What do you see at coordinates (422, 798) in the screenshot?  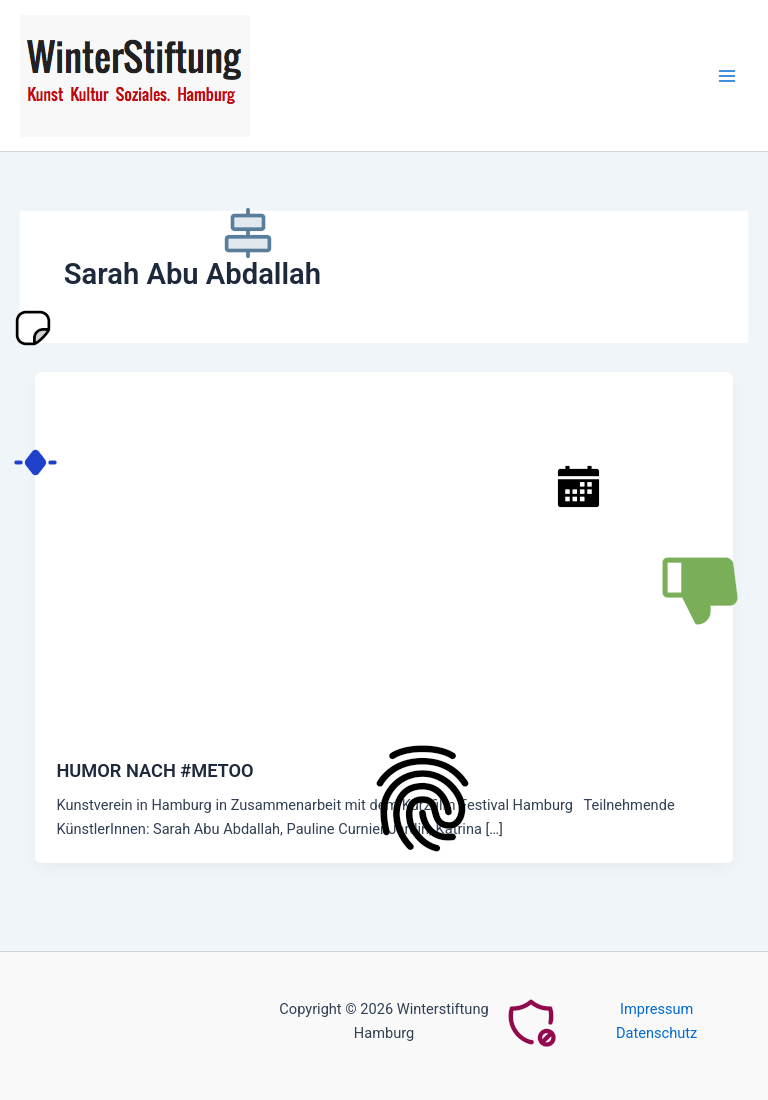 I see `authenticate with fingerprint` at bounding box center [422, 798].